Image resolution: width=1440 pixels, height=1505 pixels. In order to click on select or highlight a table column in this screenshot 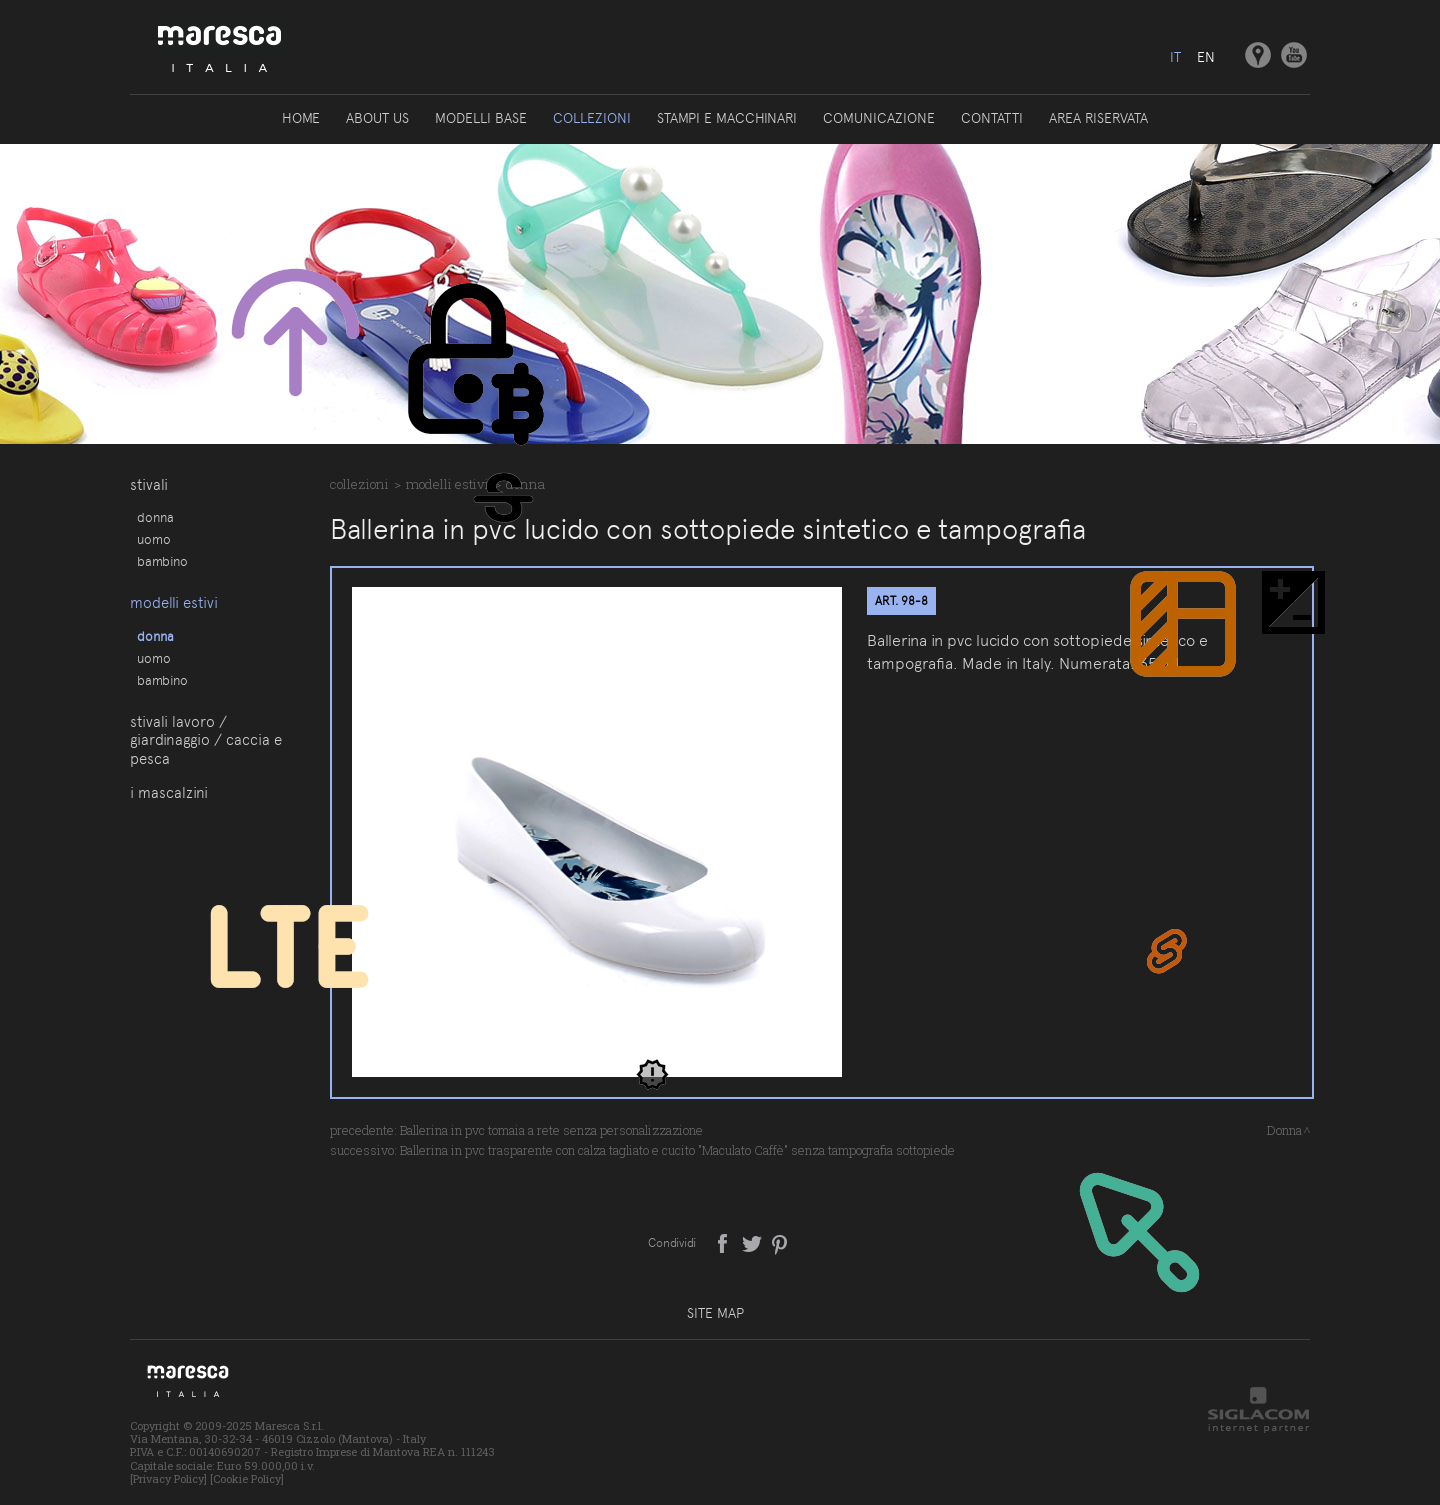, I will do `click(1183, 624)`.